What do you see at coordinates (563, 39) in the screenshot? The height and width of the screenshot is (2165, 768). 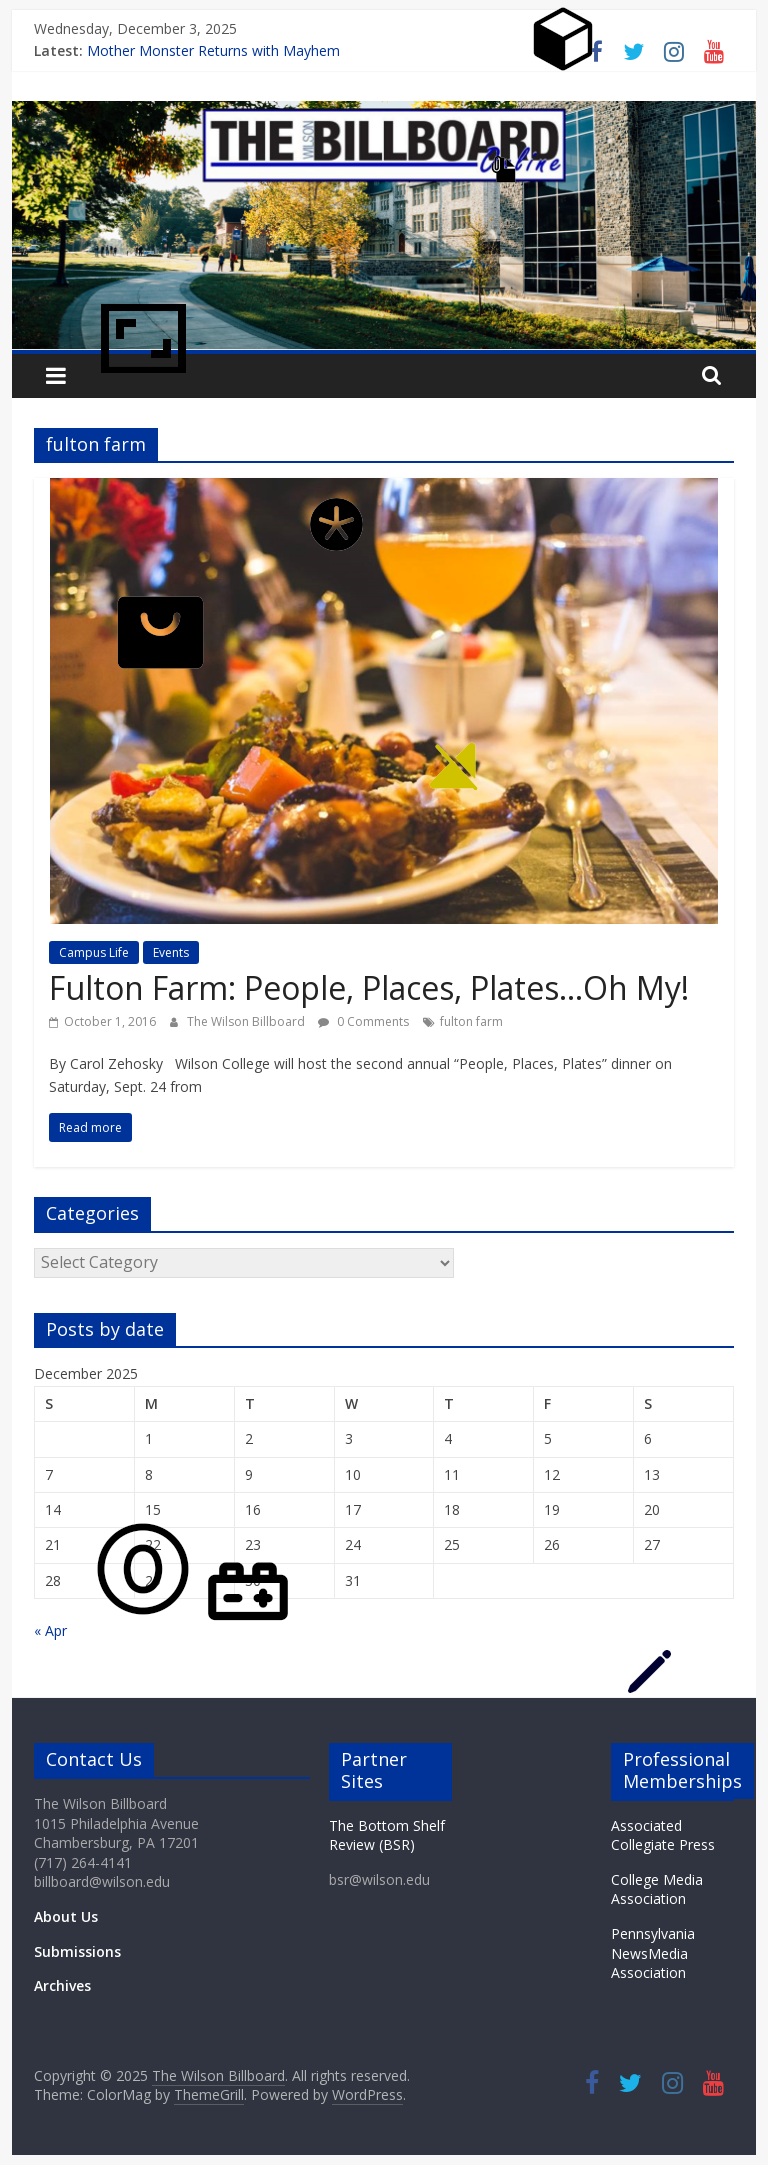 I see `view 3D model or object` at bounding box center [563, 39].